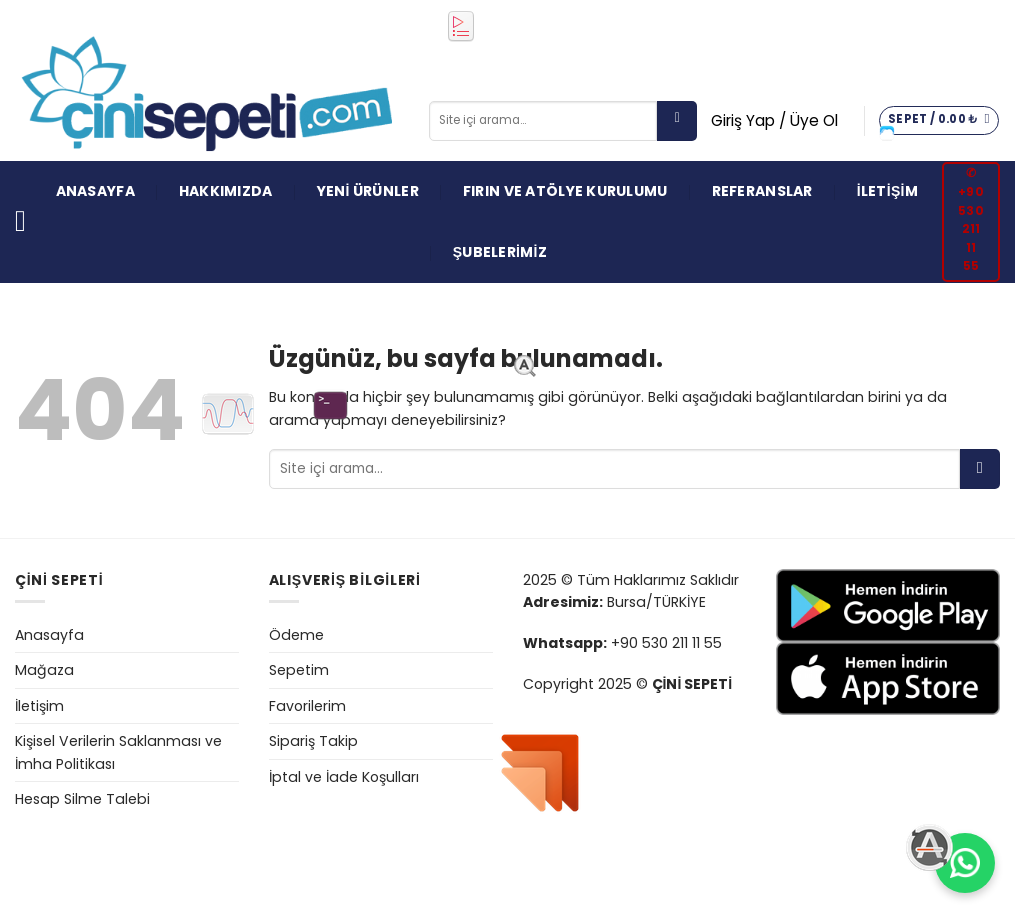 The image size is (1015, 913). I want to click on search within the current project, so click(525, 366).